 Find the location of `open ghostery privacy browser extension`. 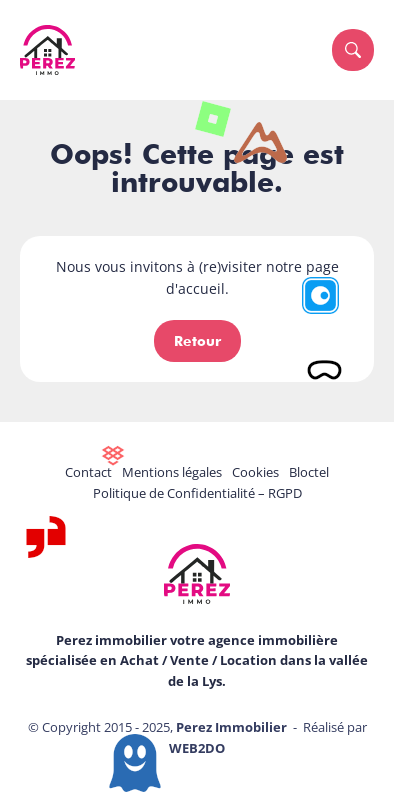

open ghostery privacy browser extension is located at coordinates (135, 763).